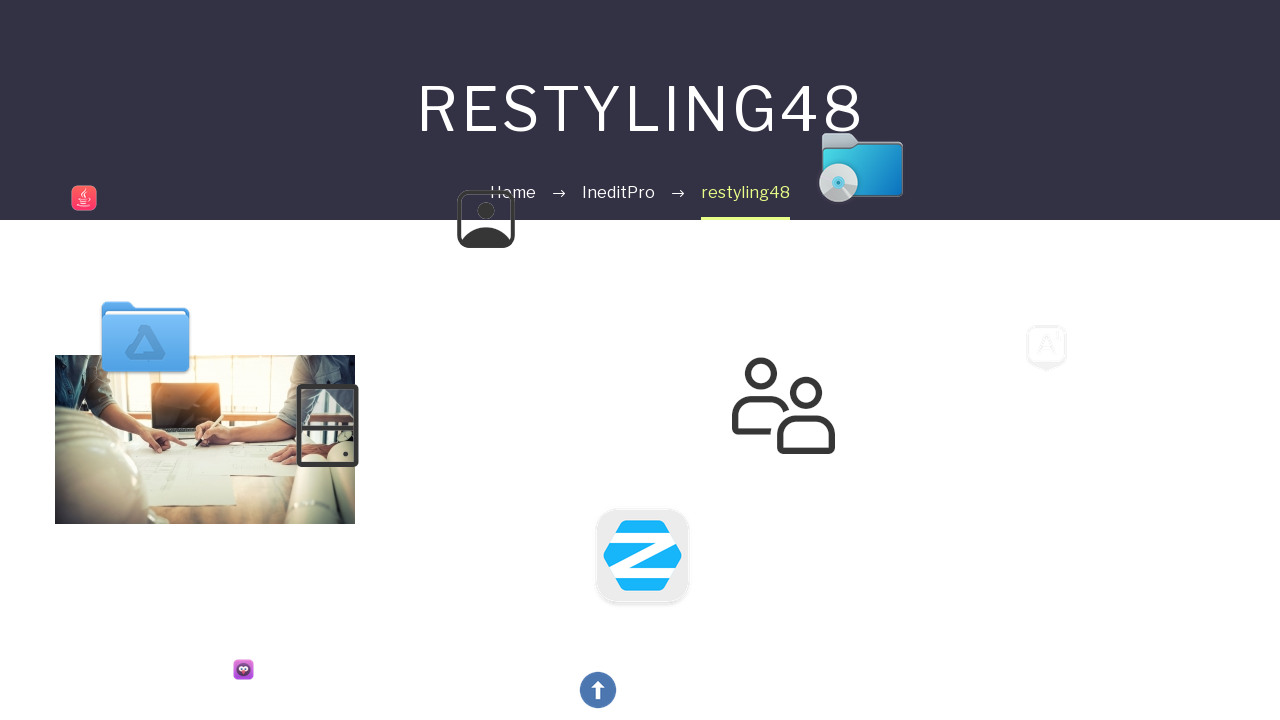 The height and width of the screenshot is (720, 1280). What do you see at coordinates (783, 402) in the screenshot?
I see `access user account settings` at bounding box center [783, 402].